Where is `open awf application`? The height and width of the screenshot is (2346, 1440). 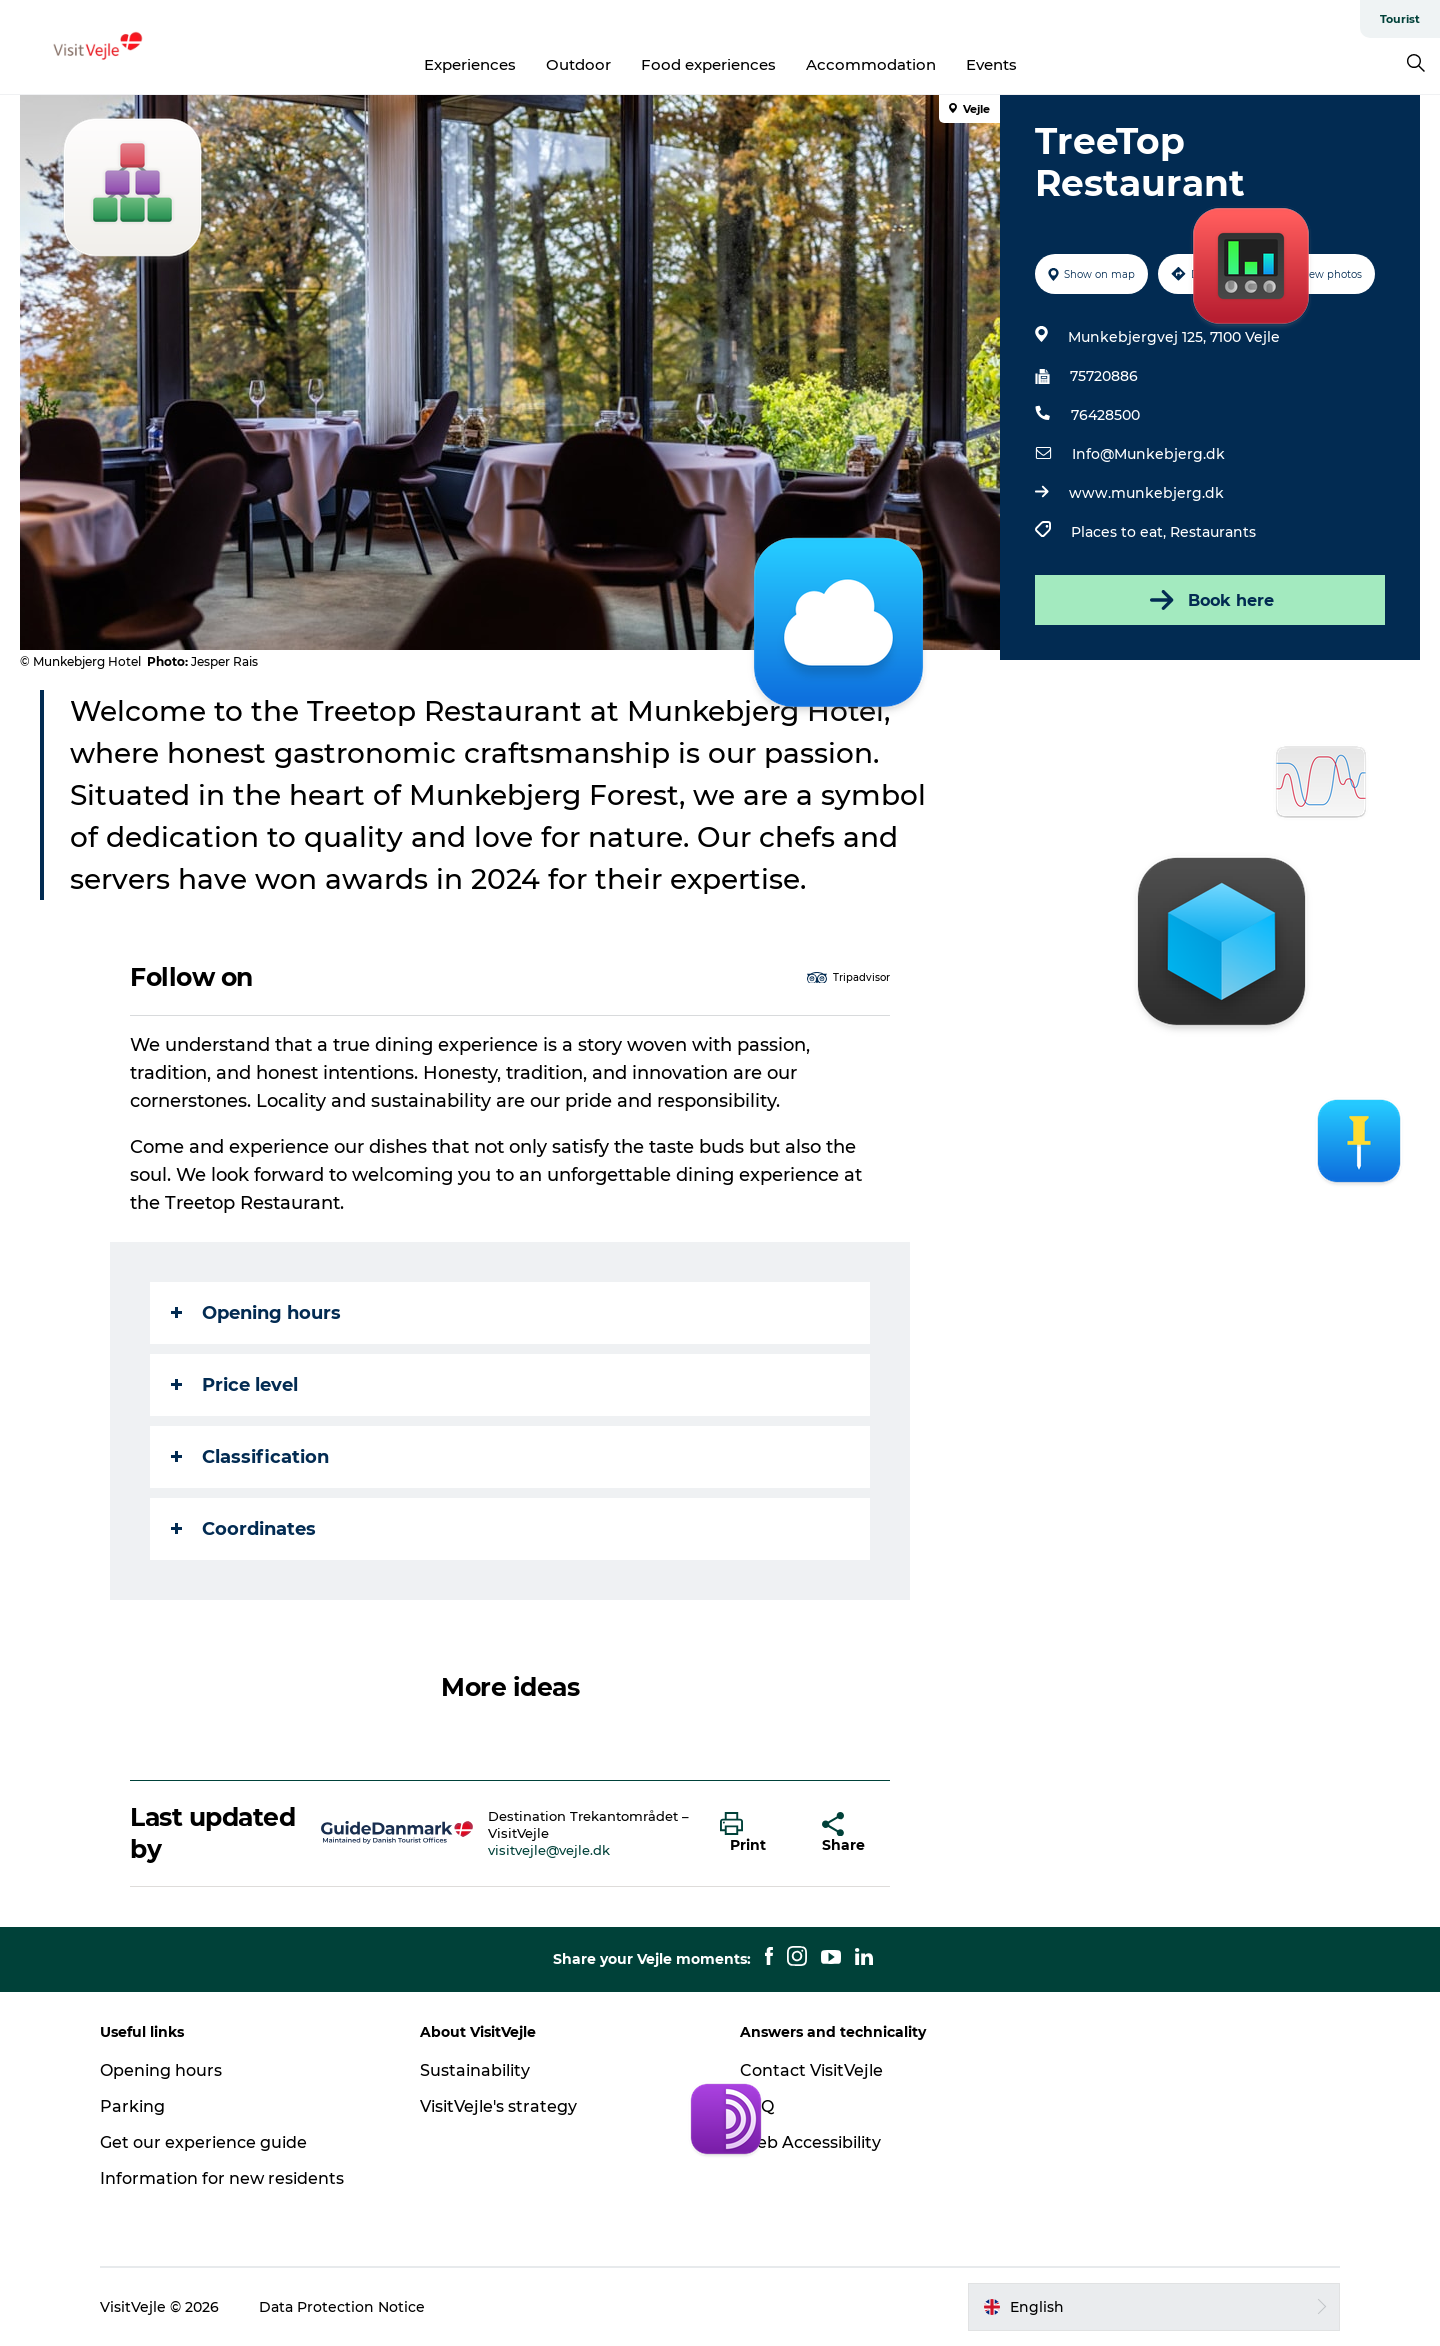
open awf application is located at coordinates (1221, 941).